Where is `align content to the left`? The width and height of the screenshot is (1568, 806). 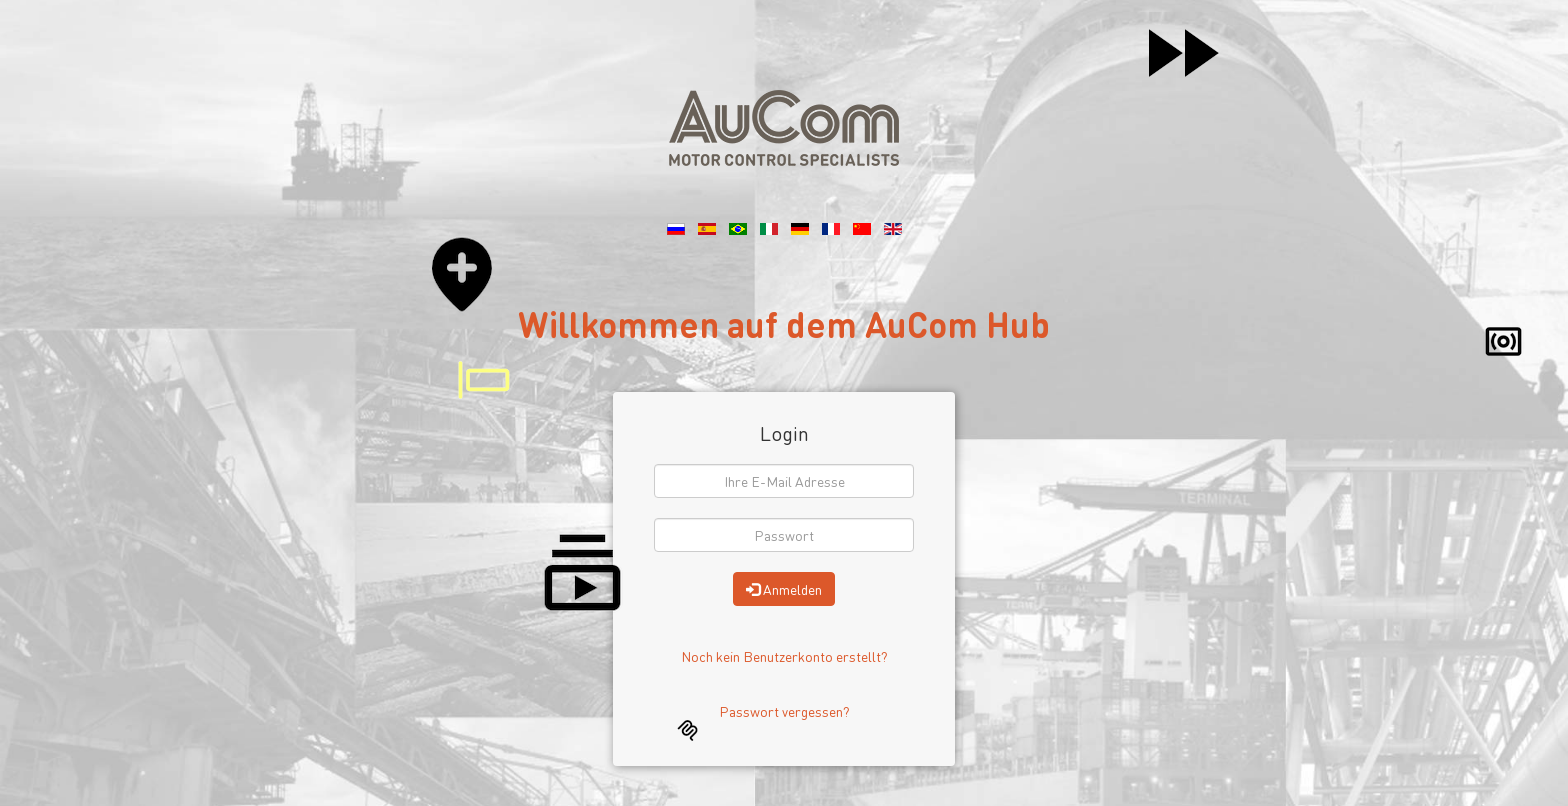
align content to the left is located at coordinates (483, 380).